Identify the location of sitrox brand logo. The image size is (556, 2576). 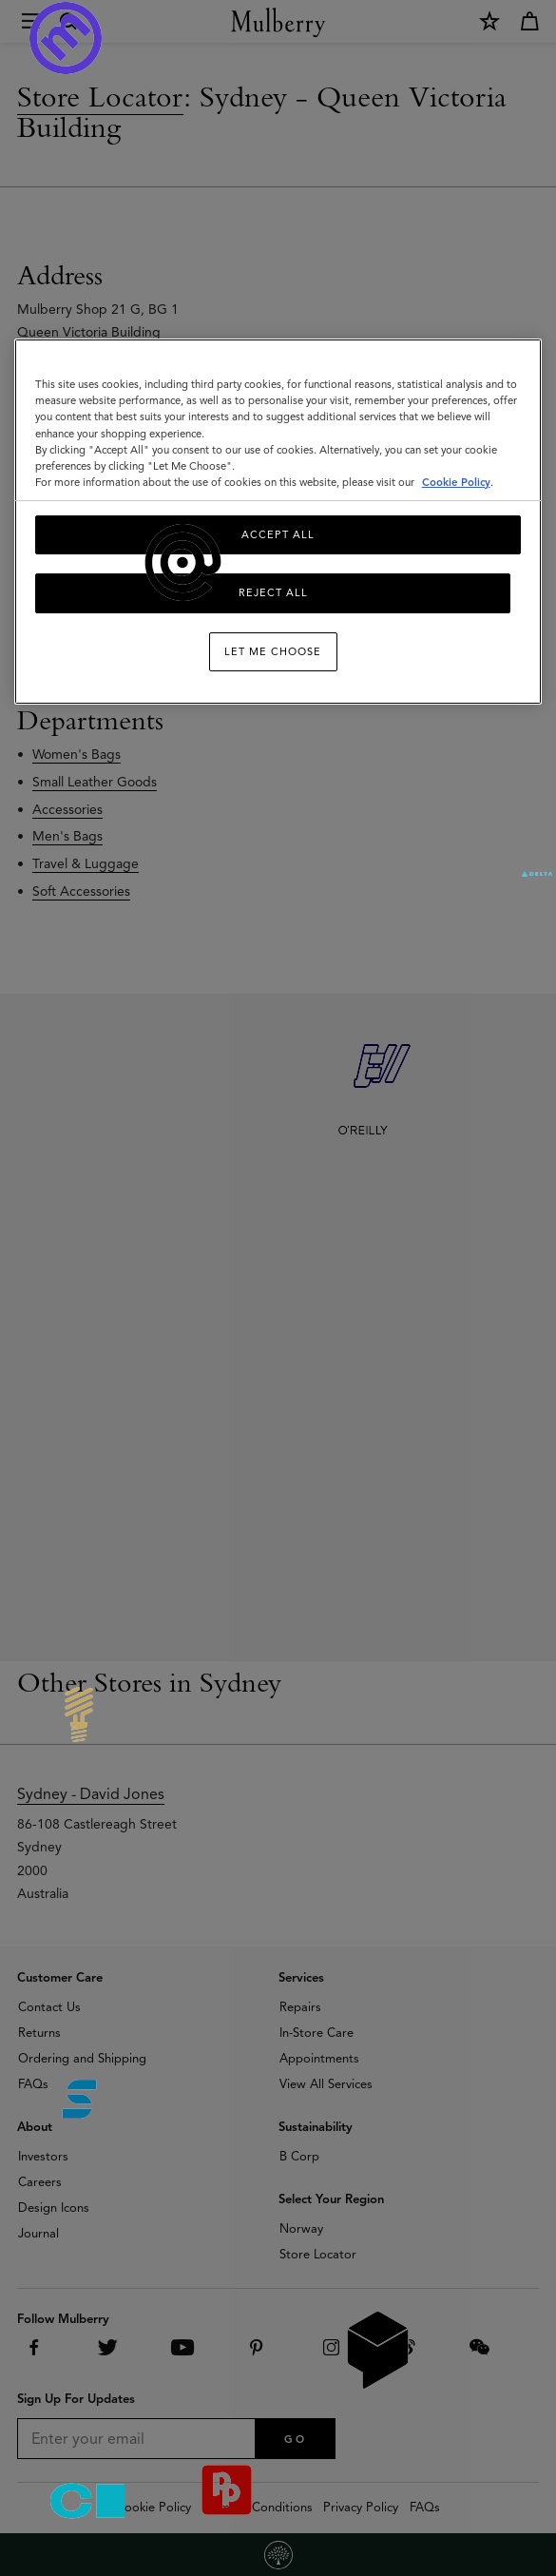
(79, 2099).